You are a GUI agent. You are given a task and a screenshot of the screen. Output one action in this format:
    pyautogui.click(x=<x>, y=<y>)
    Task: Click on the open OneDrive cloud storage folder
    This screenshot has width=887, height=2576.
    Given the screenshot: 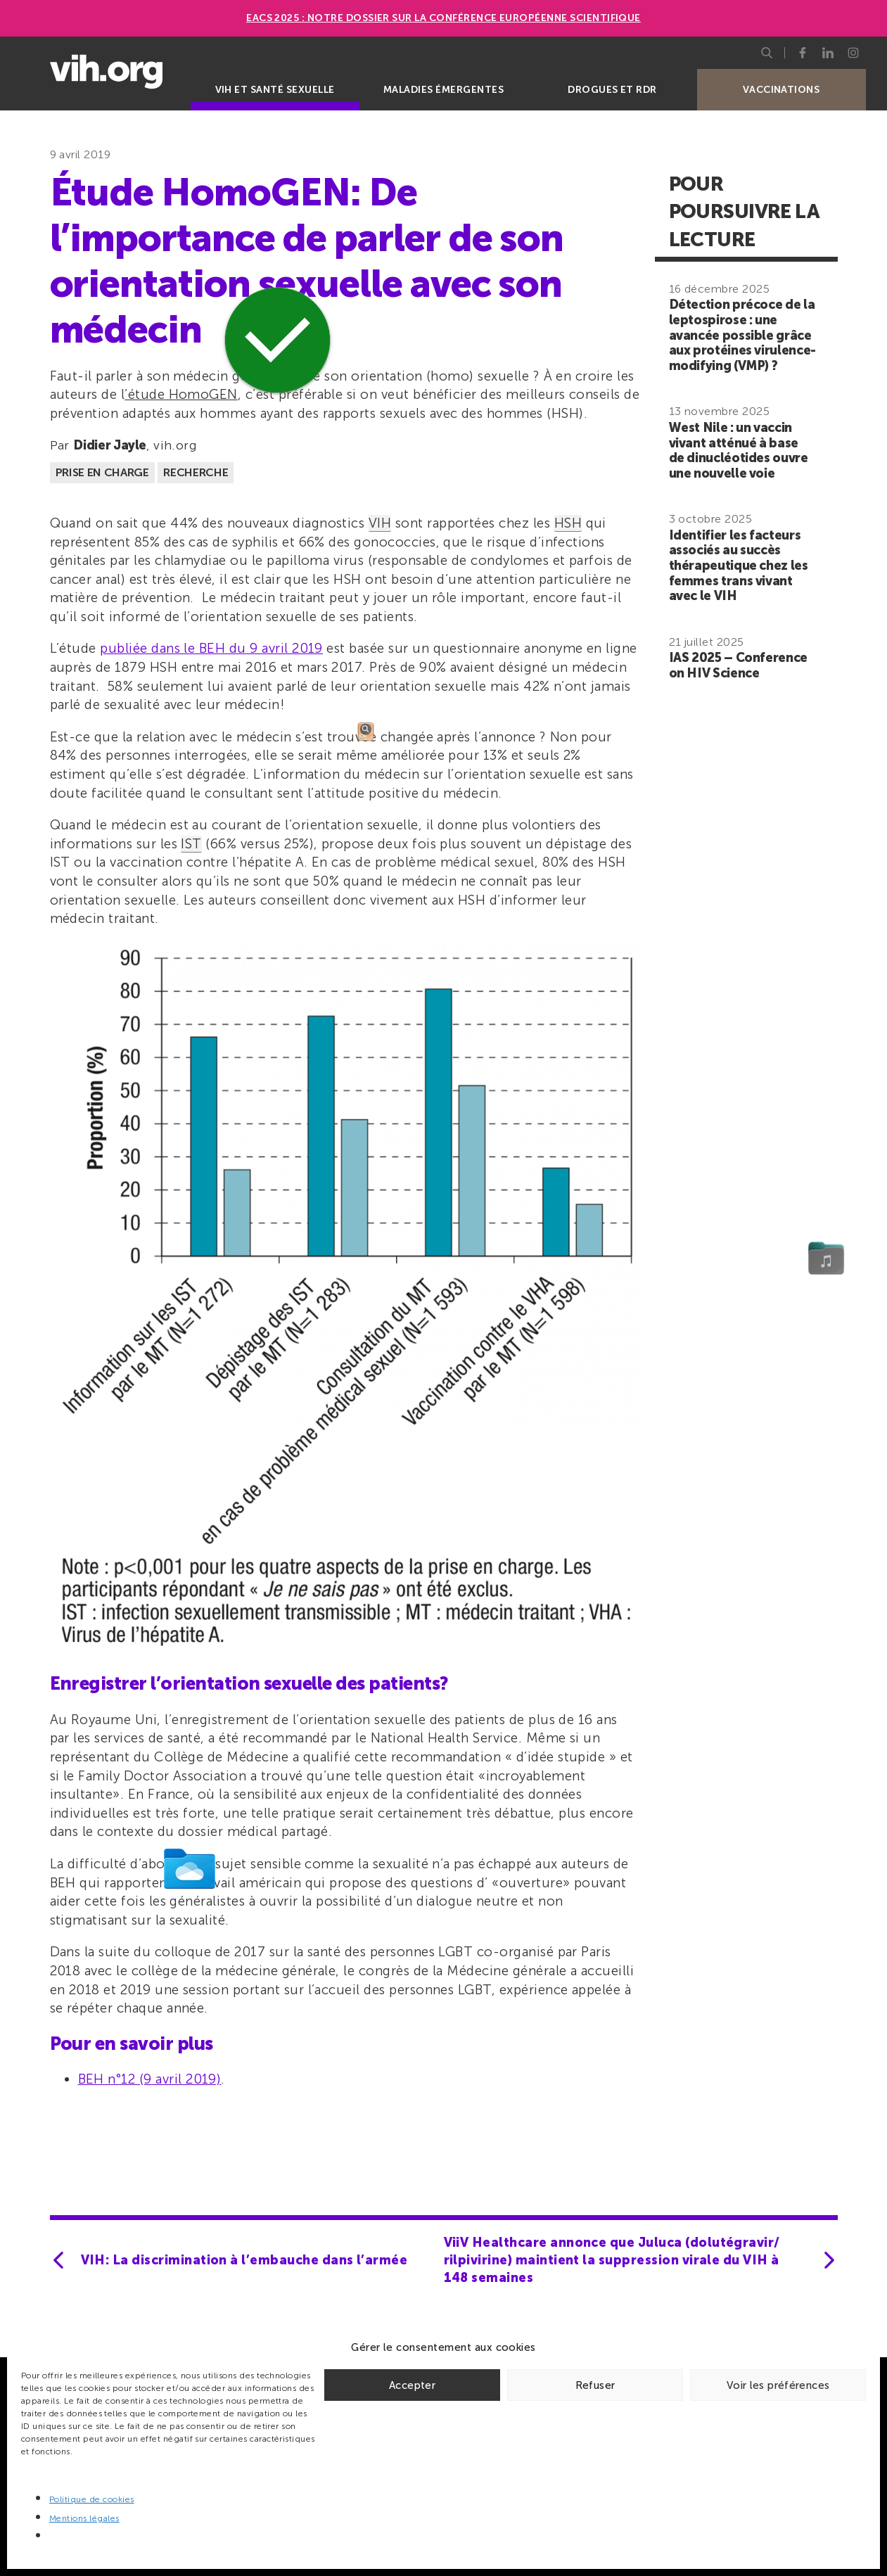 What is the action you would take?
    pyautogui.click(x=189, y=1870)
    